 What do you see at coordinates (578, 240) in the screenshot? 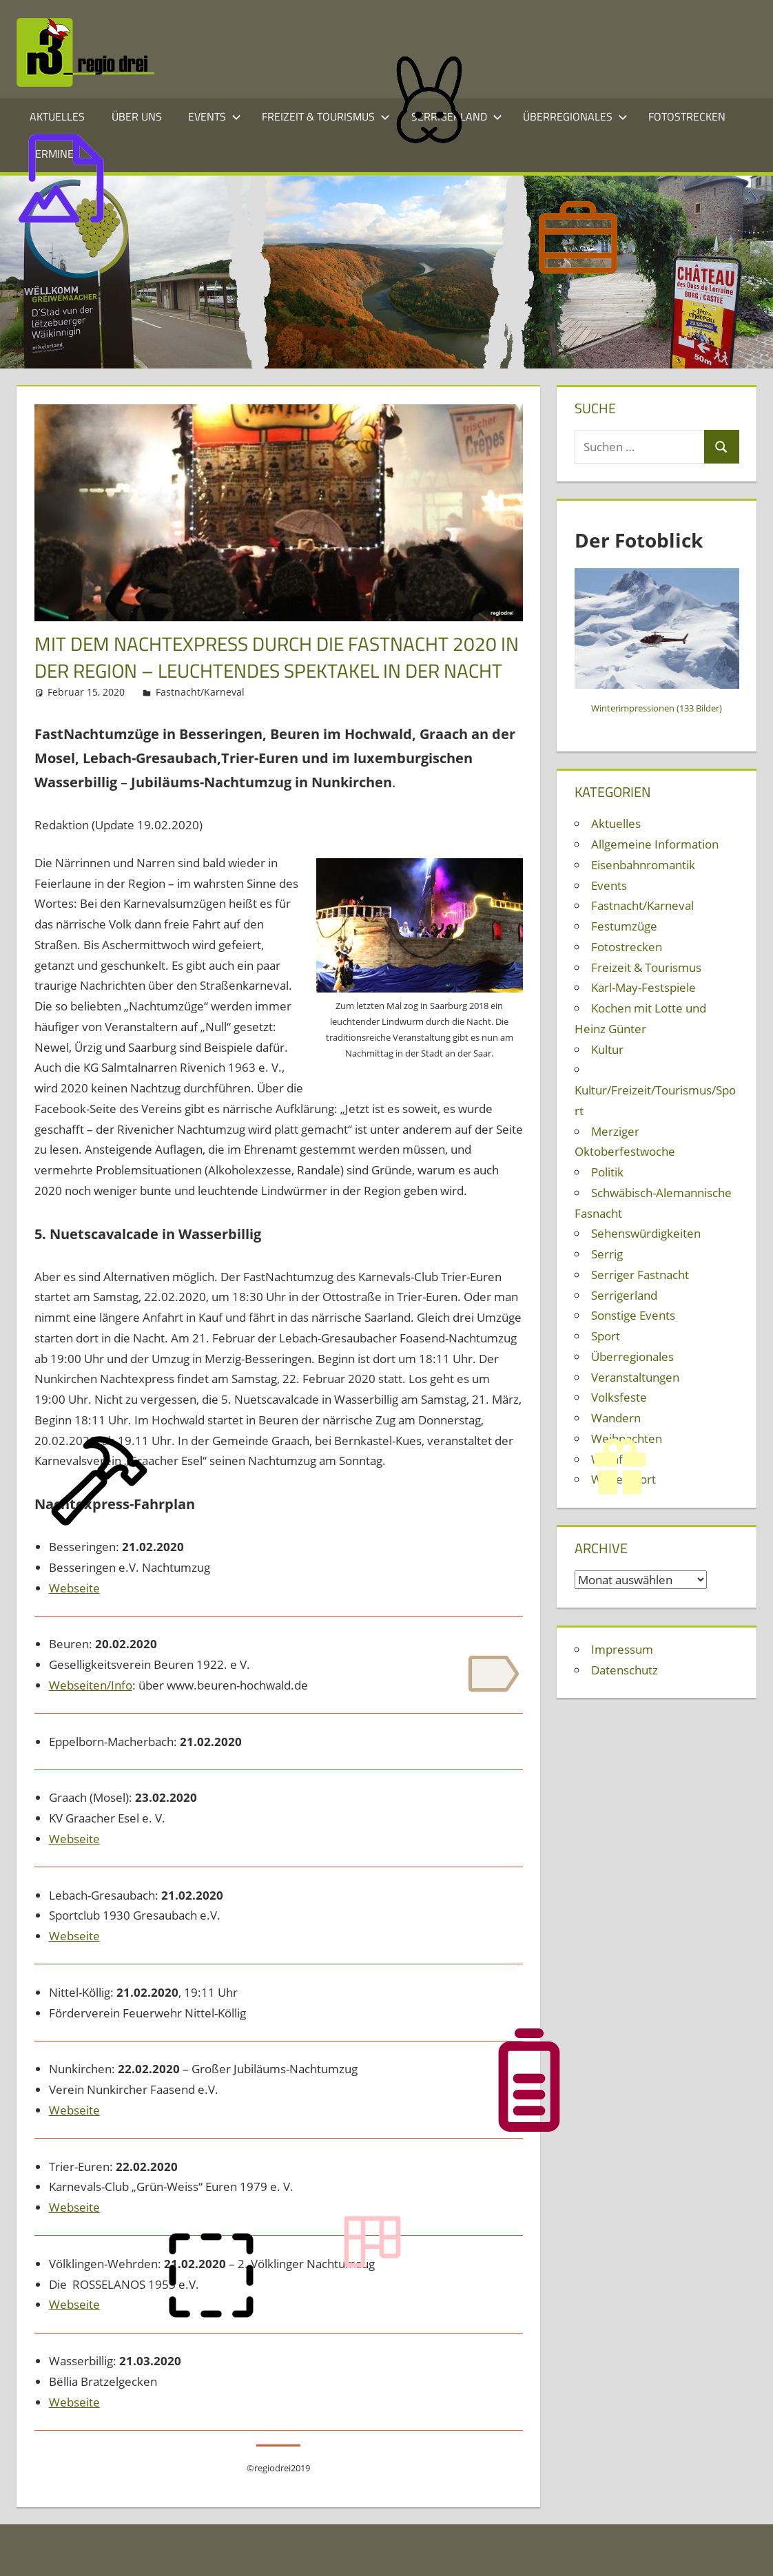
I see `access work documents or business tools` at bounding box center [578, 240].